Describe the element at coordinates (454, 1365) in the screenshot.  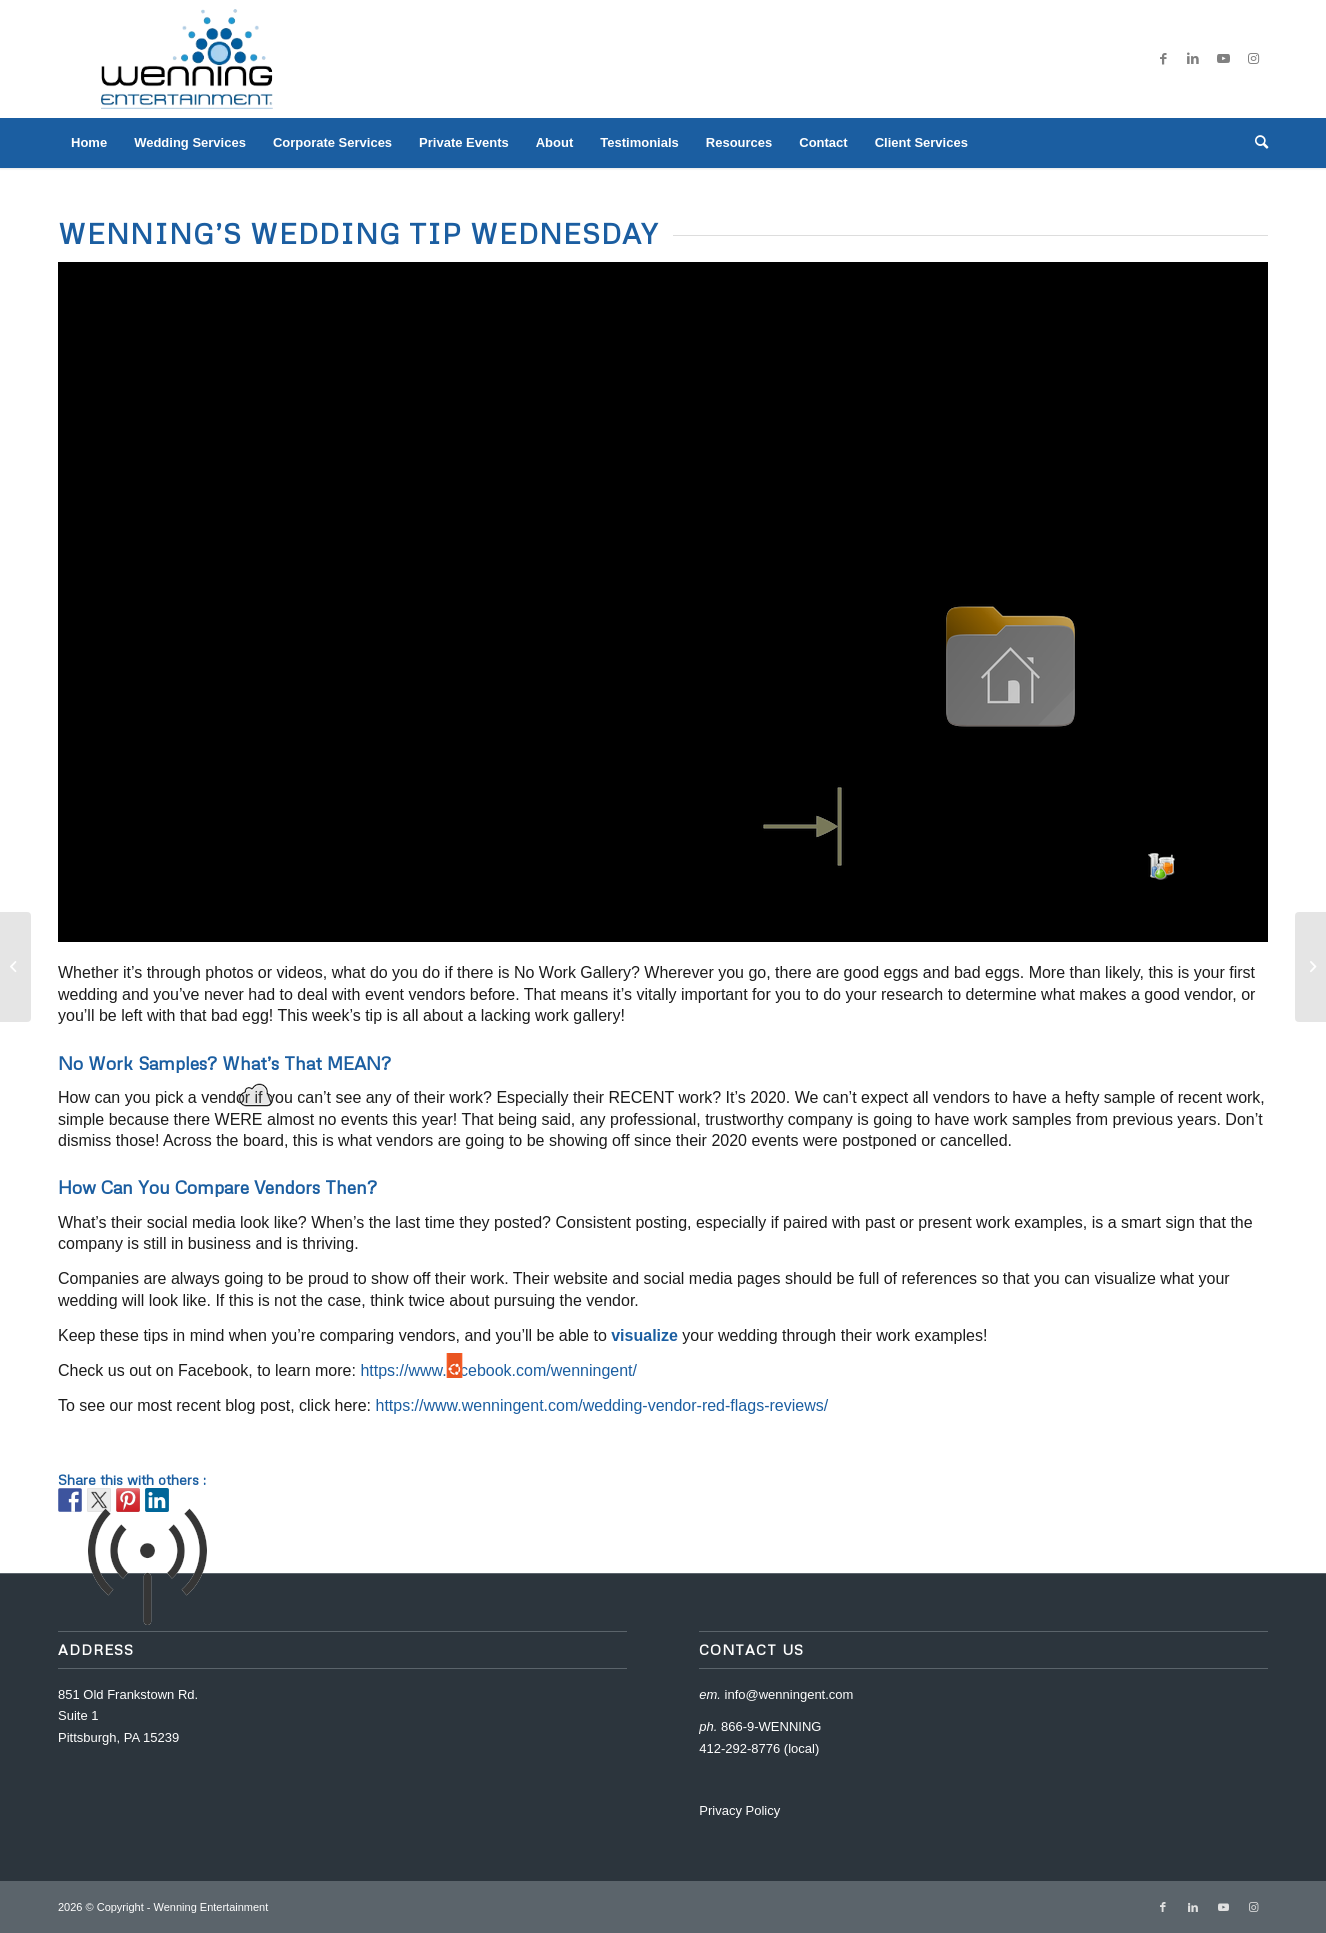
I see `open the ubuntu system menu` at that location.